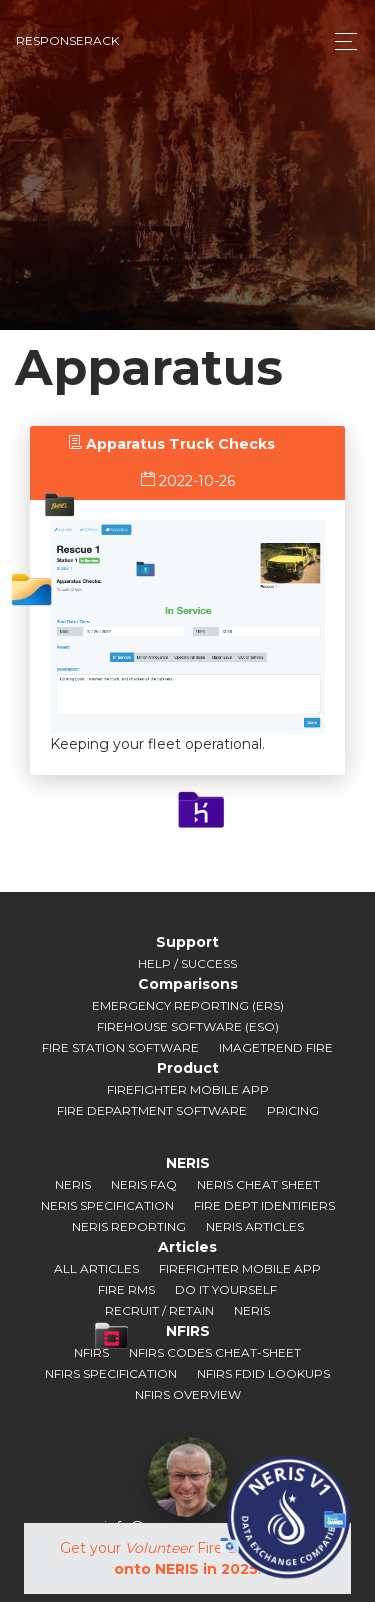 This screenshot has width=375, height=1602. What do you see at coordinates (31, 590) in the screenshot?
I see `open your files folder` at bounding box center [31, 590].